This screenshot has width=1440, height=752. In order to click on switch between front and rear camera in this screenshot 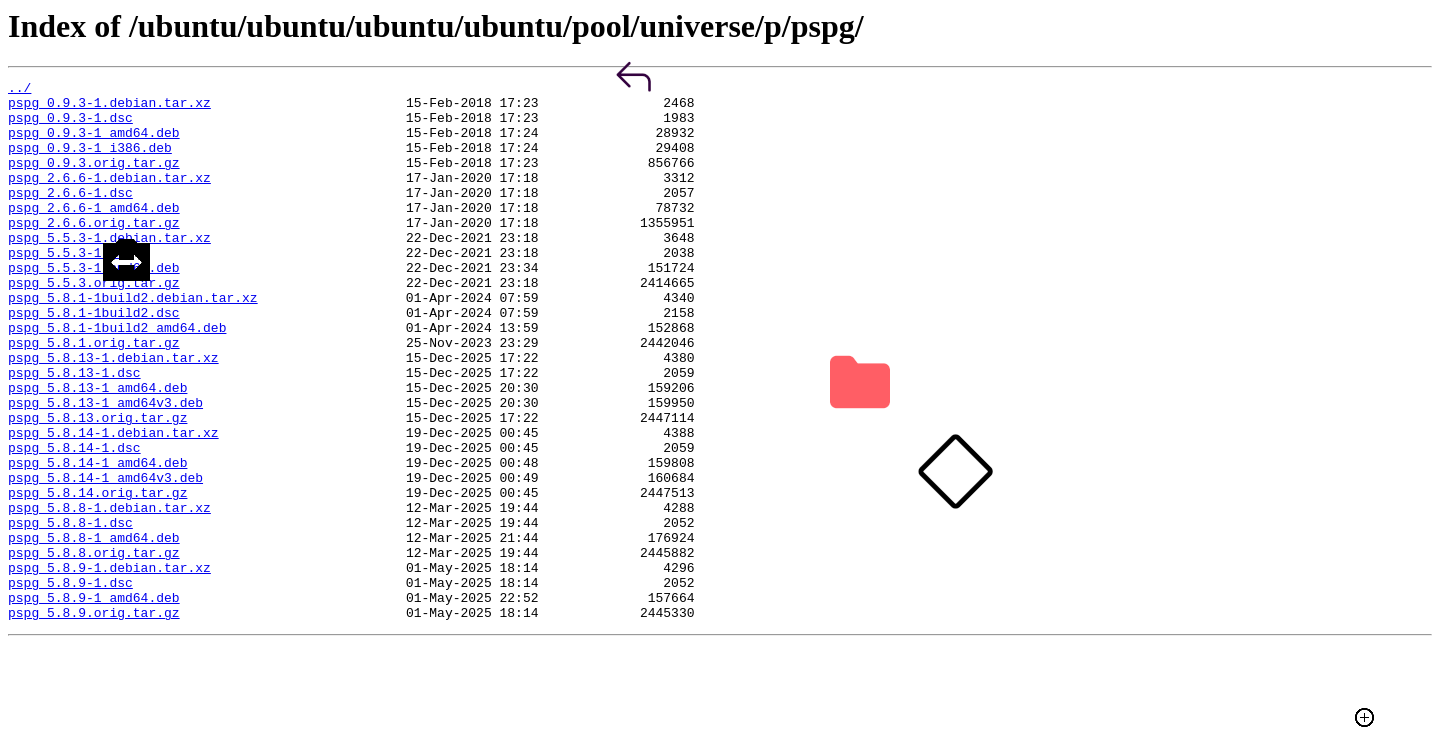, I will do `click(126, 262)`.